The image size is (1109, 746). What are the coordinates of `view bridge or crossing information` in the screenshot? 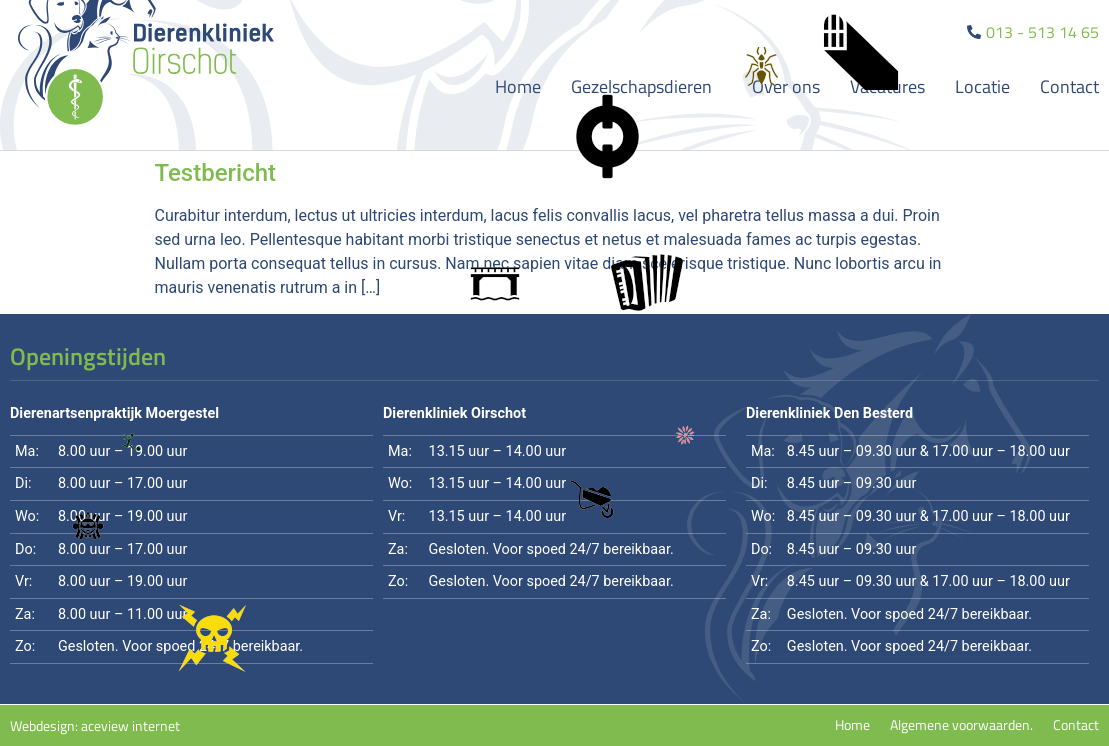 It's located at (495, 278).